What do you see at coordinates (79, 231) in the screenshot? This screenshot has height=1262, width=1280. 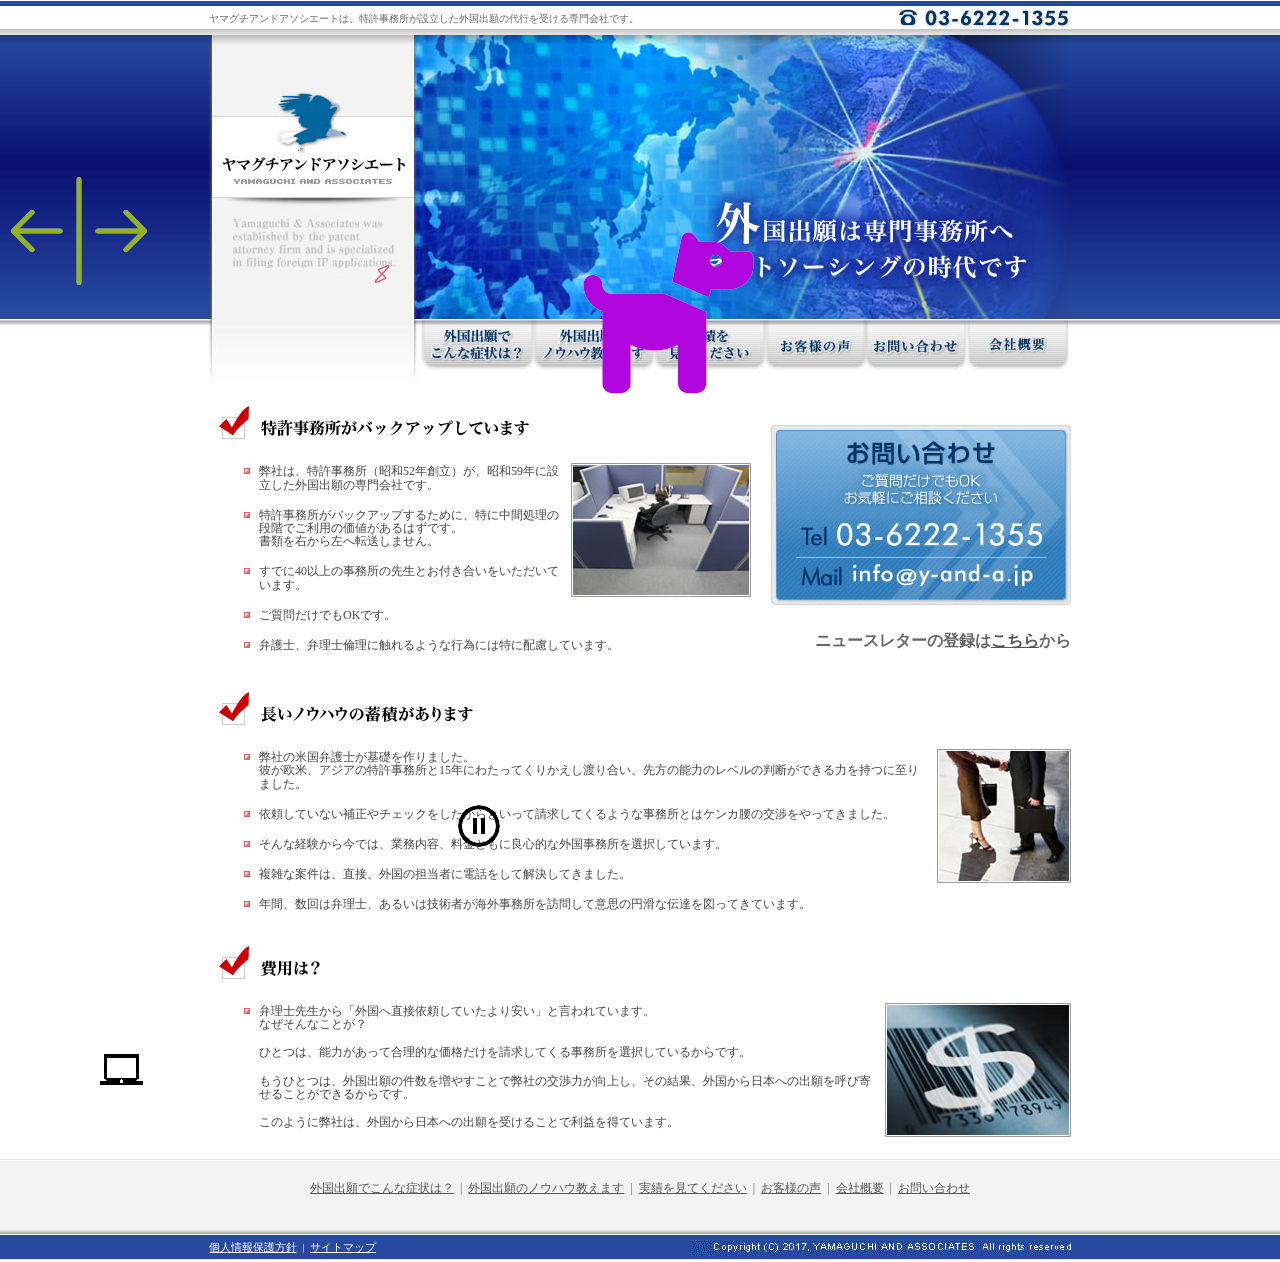 I see `expand content horizontally` at bounding box center [79, 231].